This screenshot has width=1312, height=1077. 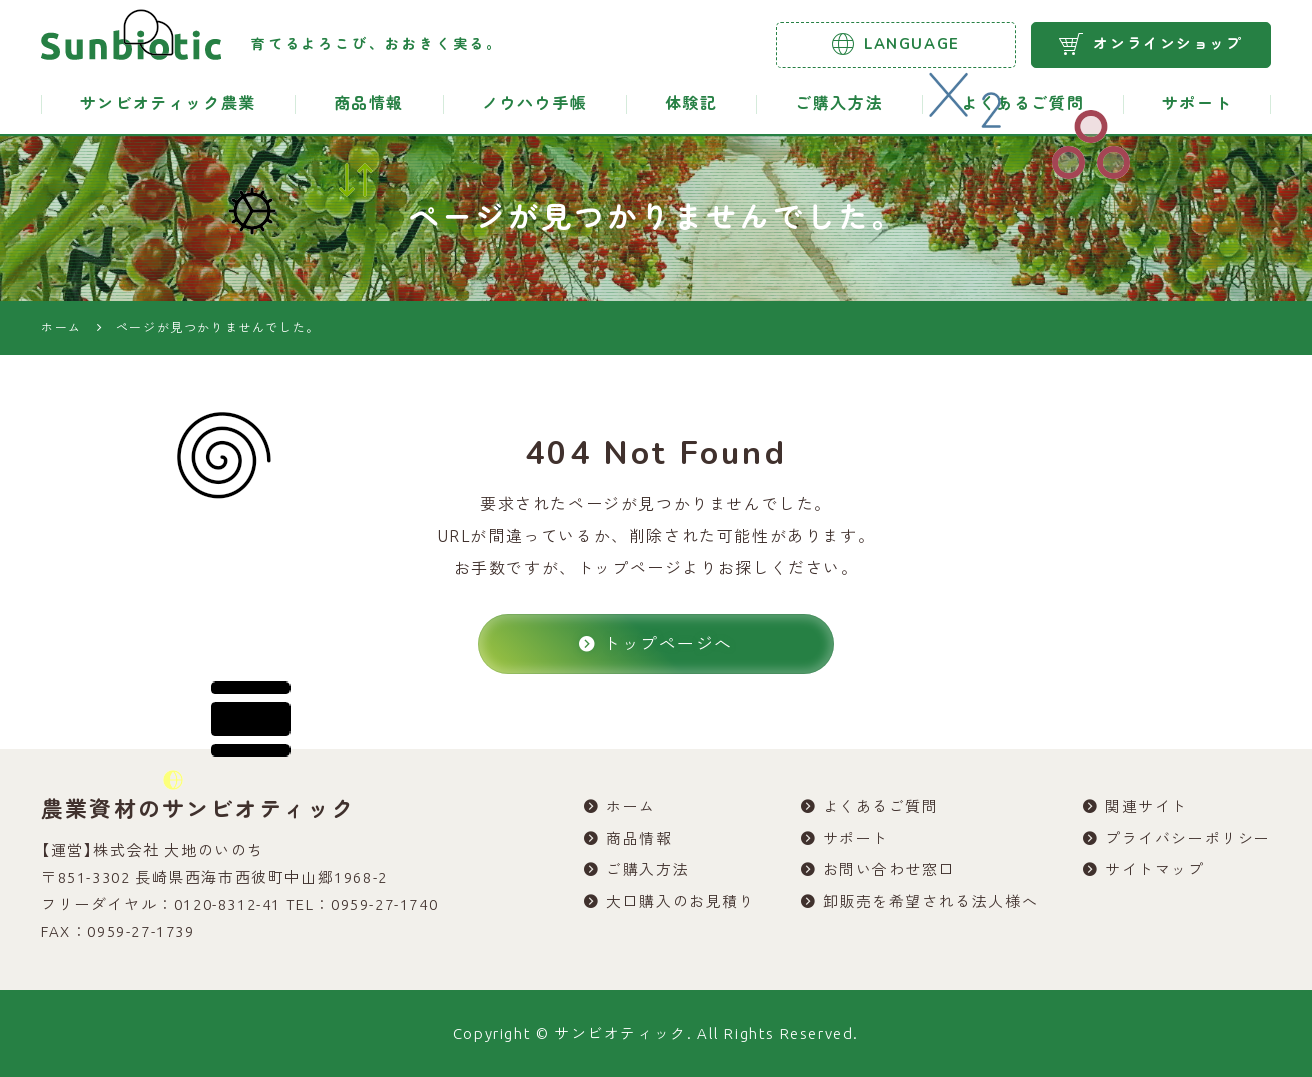 I want to click on open chat or messaging, so click(x=148, y=32).